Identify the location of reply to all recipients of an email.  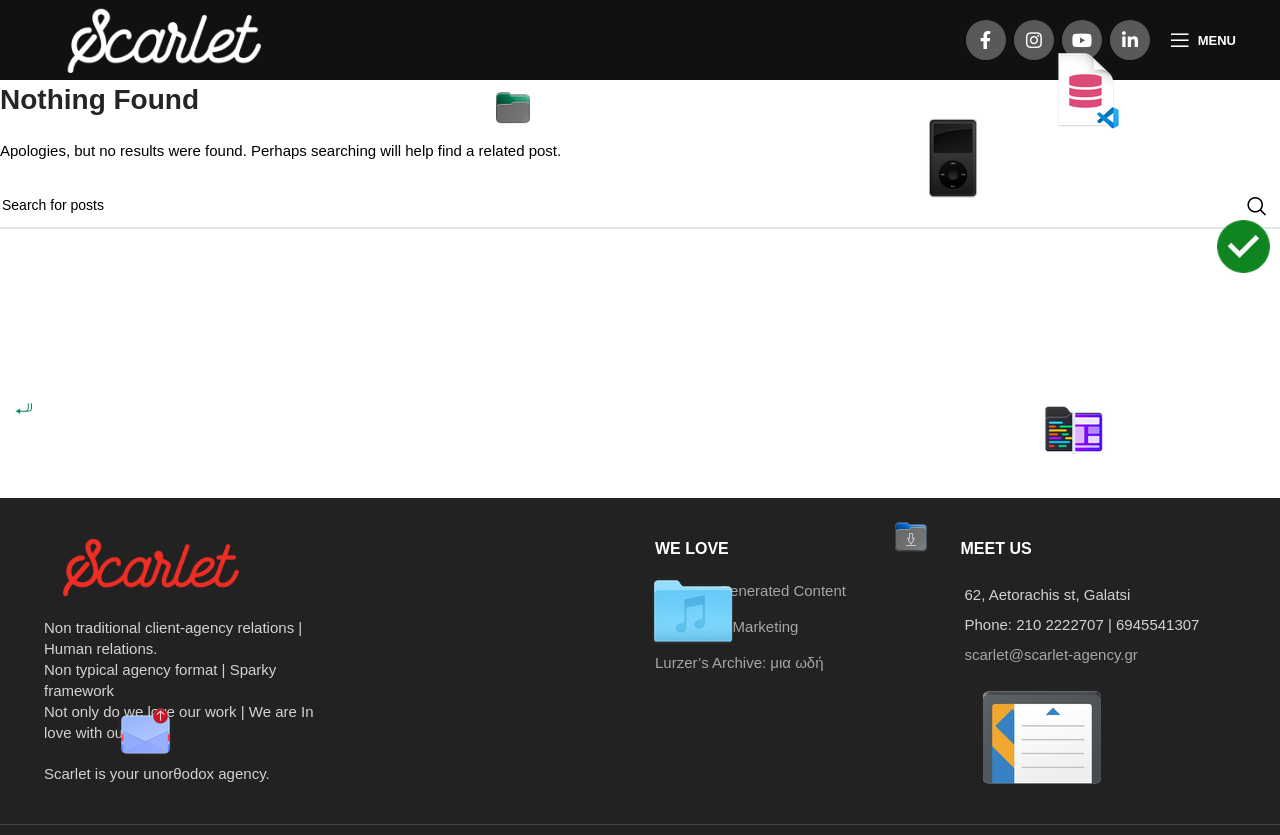
(23, 407).